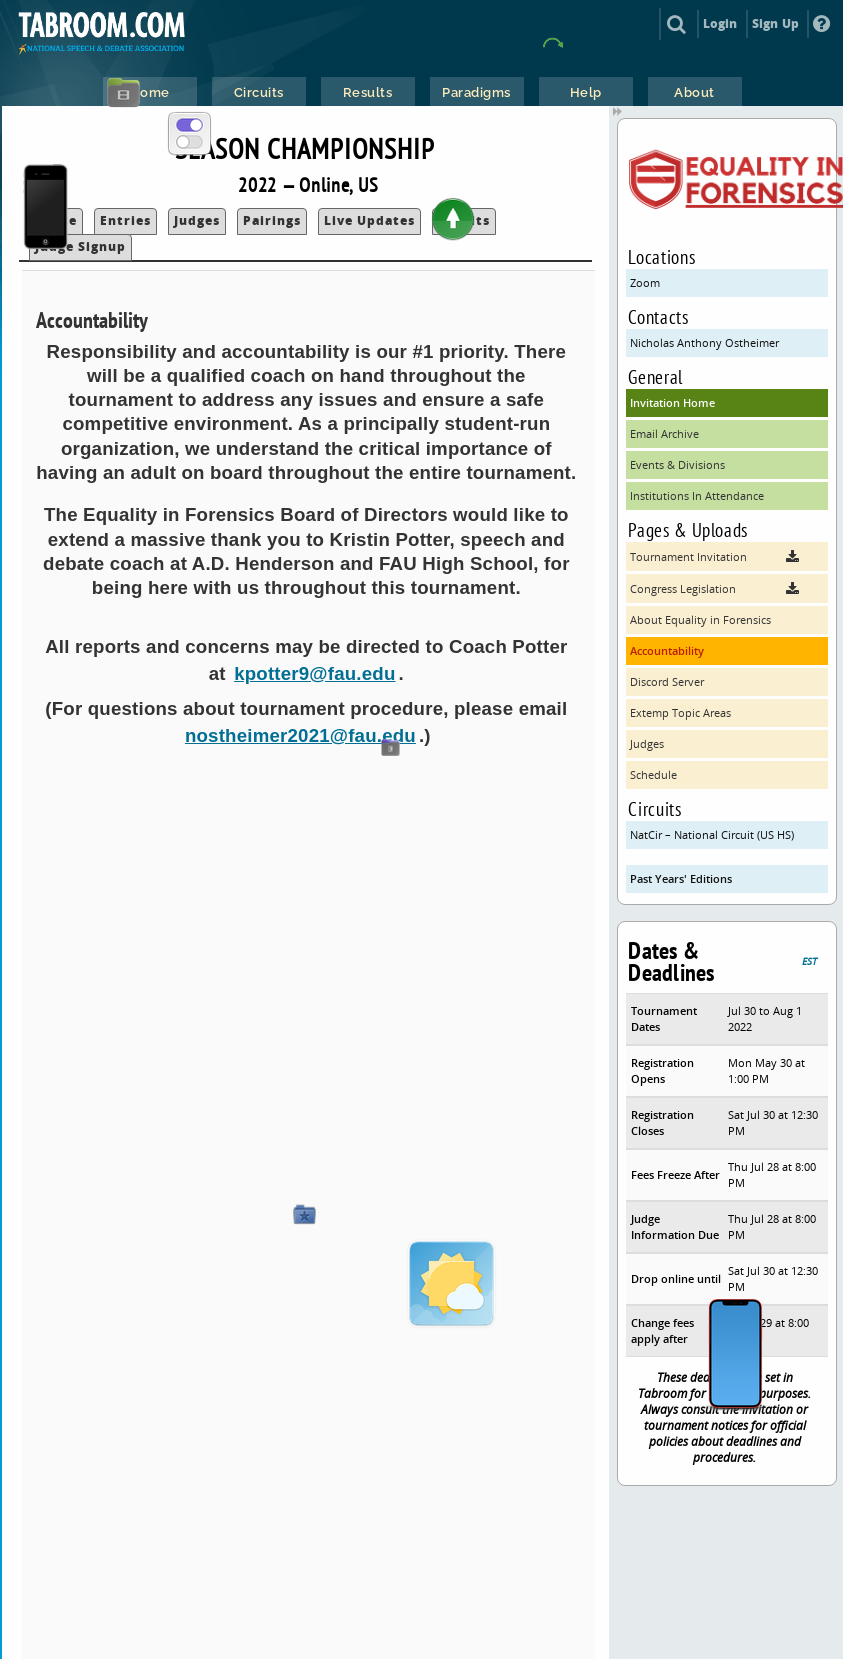 The width and height of the screenshot is (843, 1659). Describe the element at coordinates (451, 1283) in the screenshot. I see `open the weather app` at that location.